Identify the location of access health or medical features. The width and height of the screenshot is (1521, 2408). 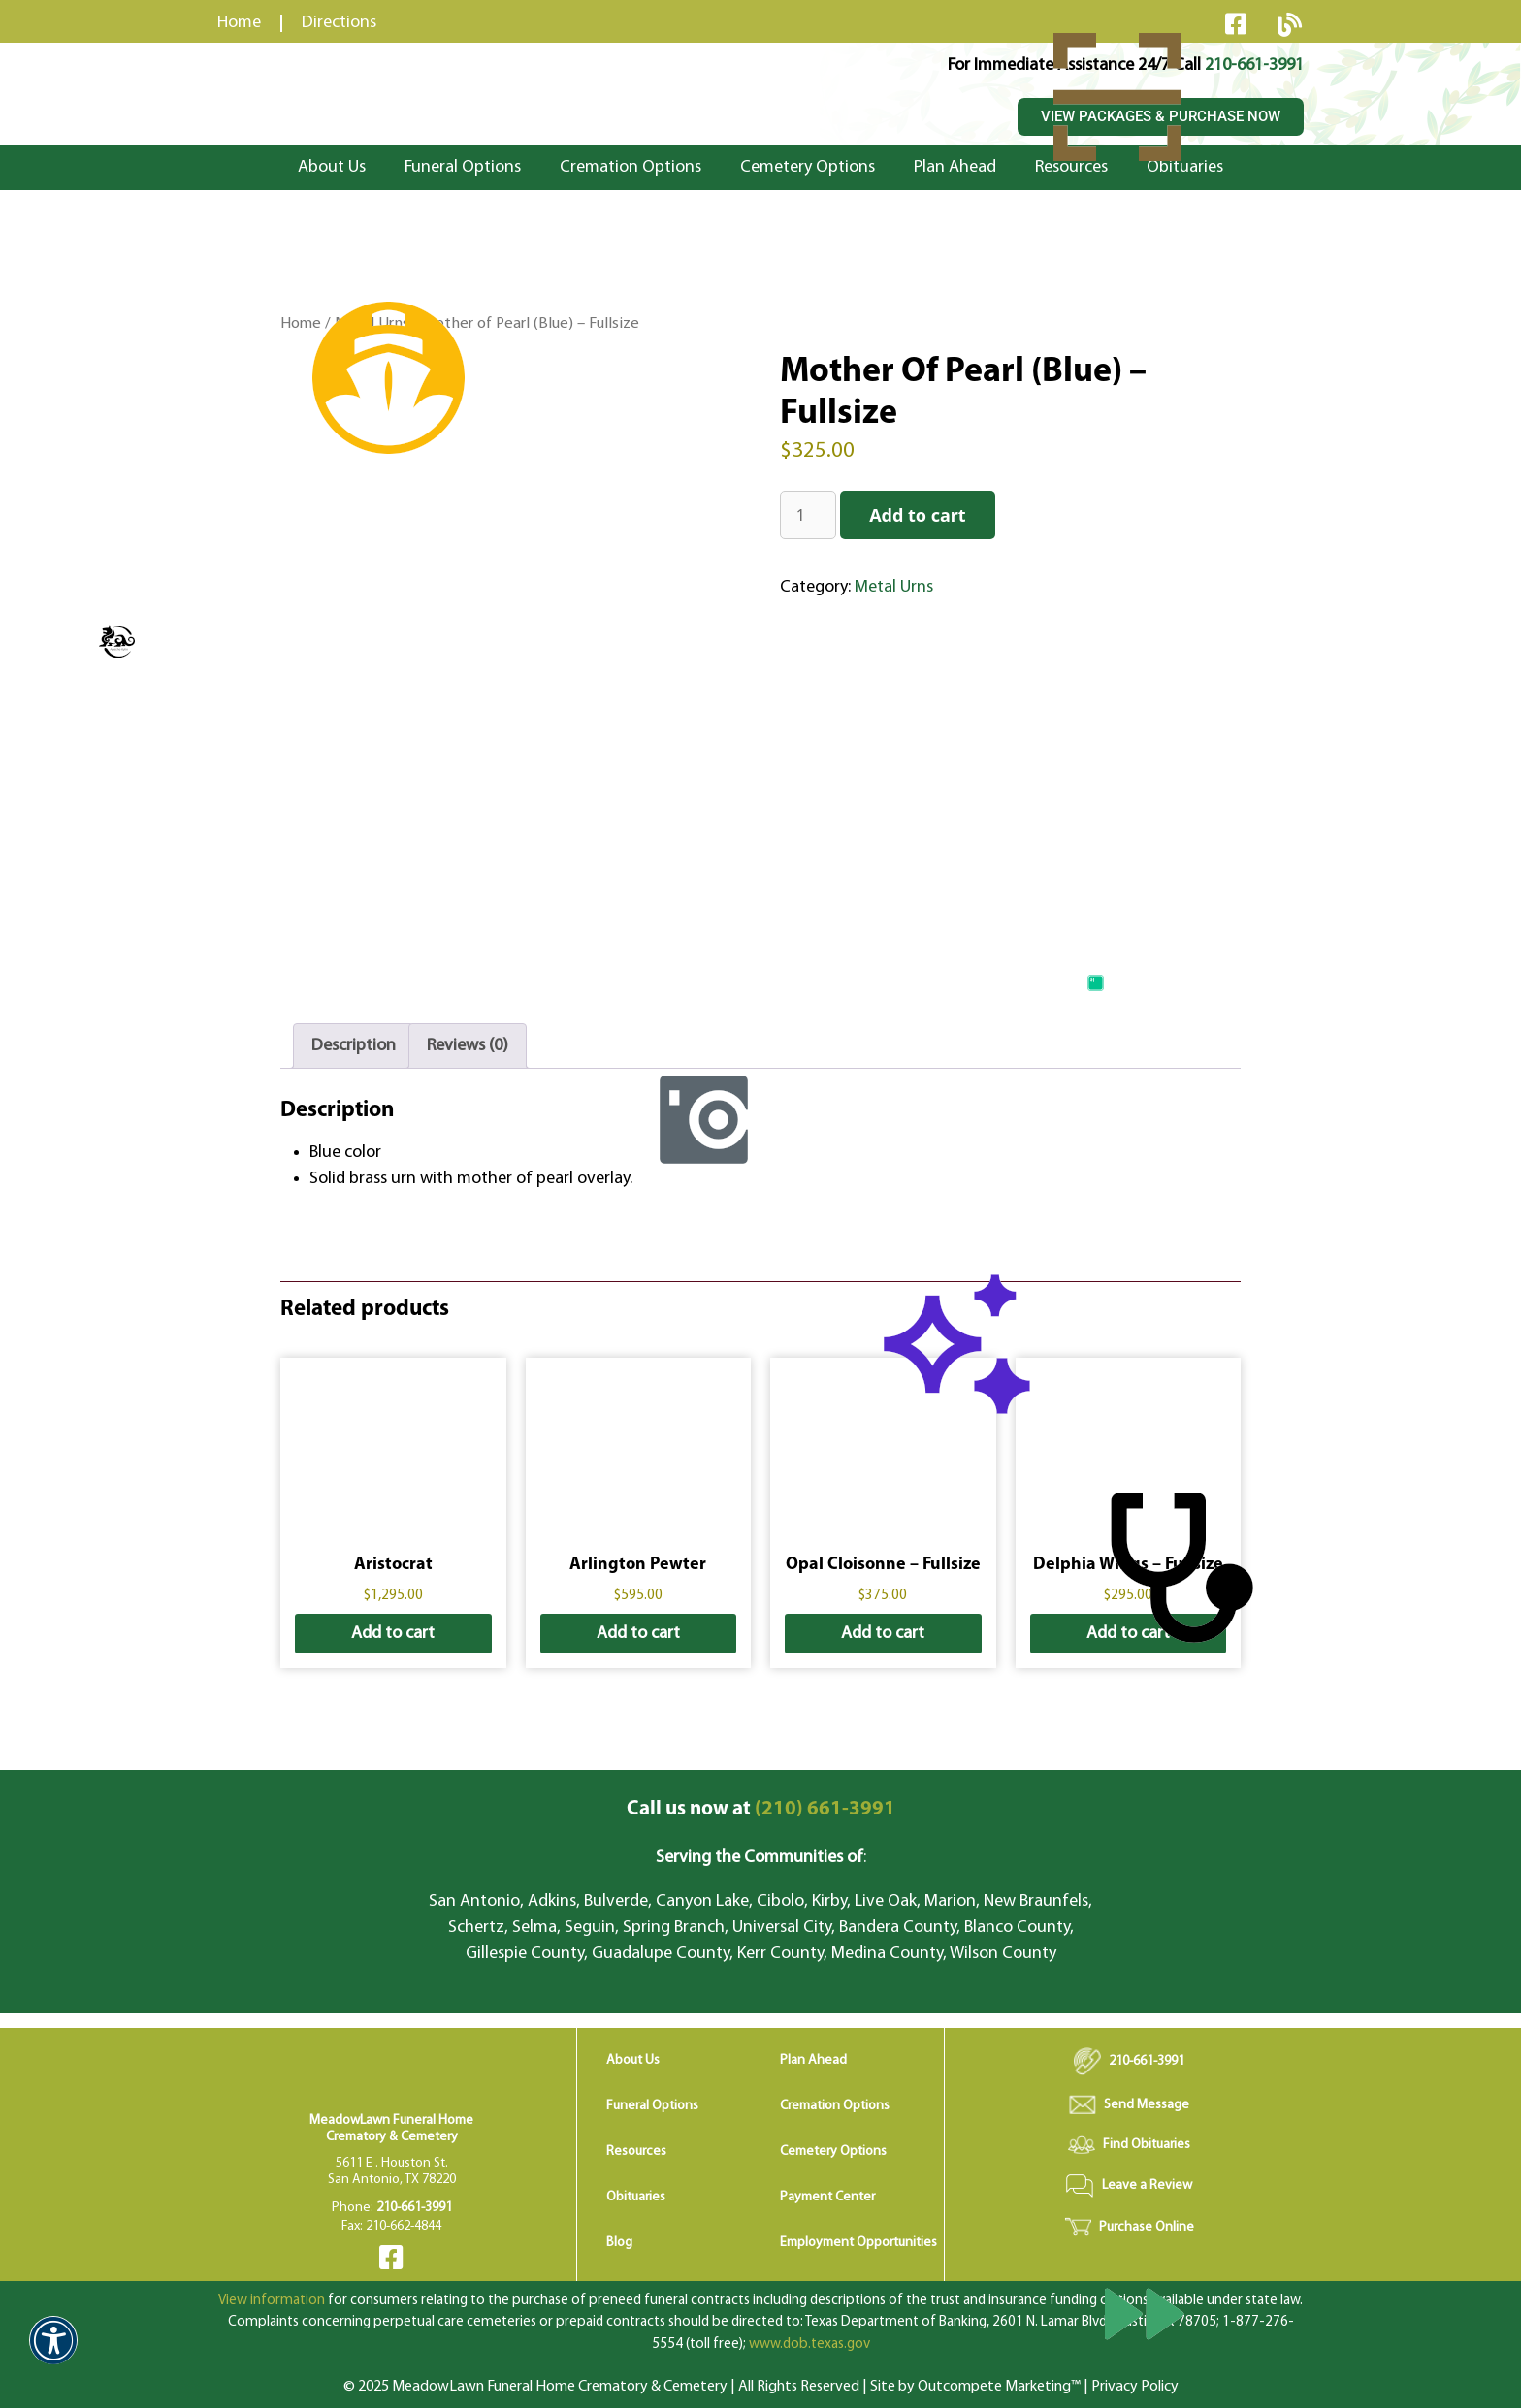
(1174, 1563).